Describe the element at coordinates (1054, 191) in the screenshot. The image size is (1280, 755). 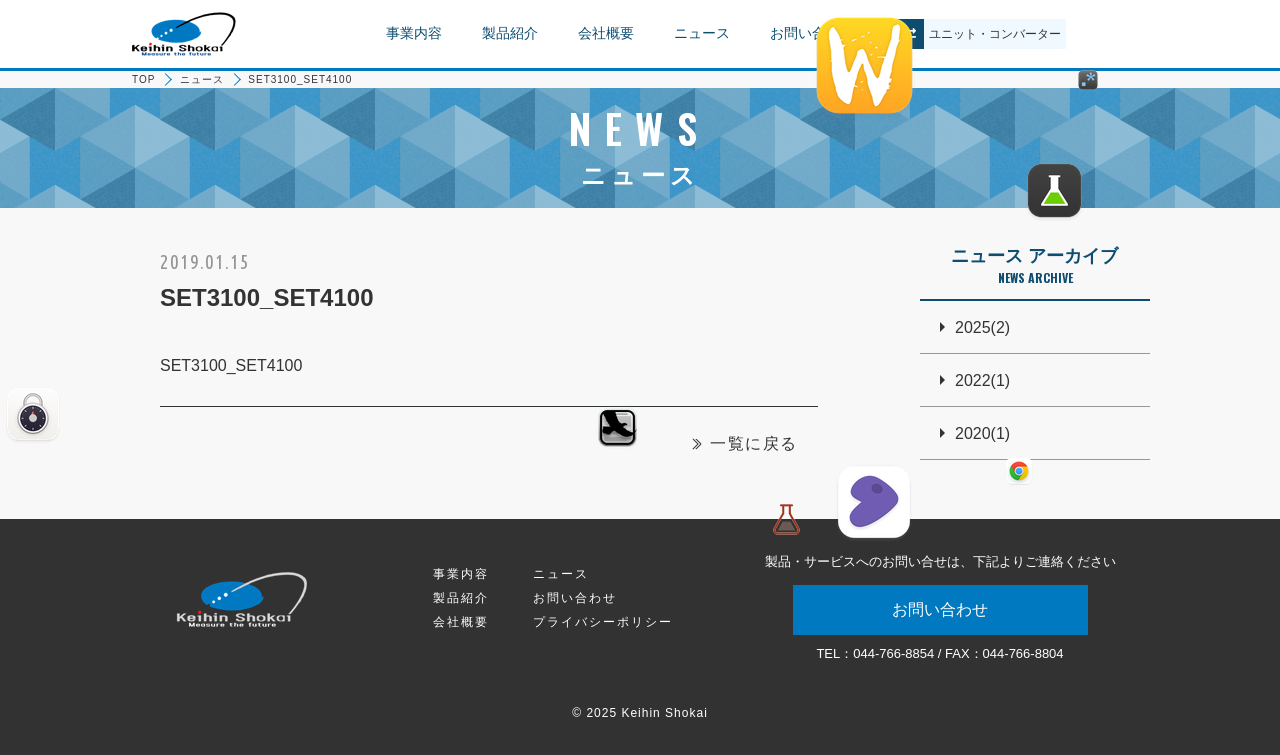
I see `open science or chemistry-related applications` at that location.